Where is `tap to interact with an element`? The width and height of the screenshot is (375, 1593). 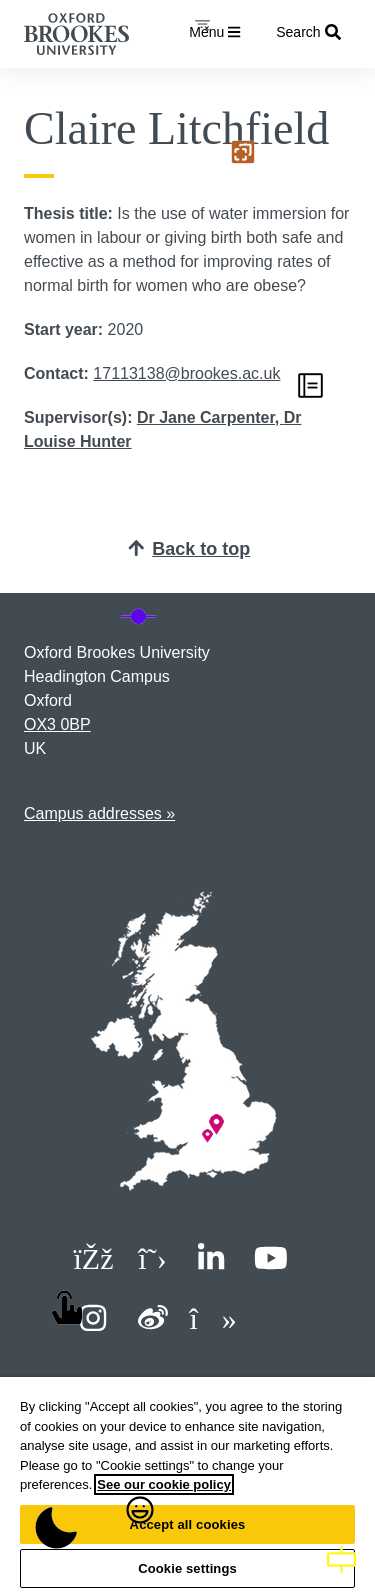
tap to interact with an element is located at coordinates (67, 1308).